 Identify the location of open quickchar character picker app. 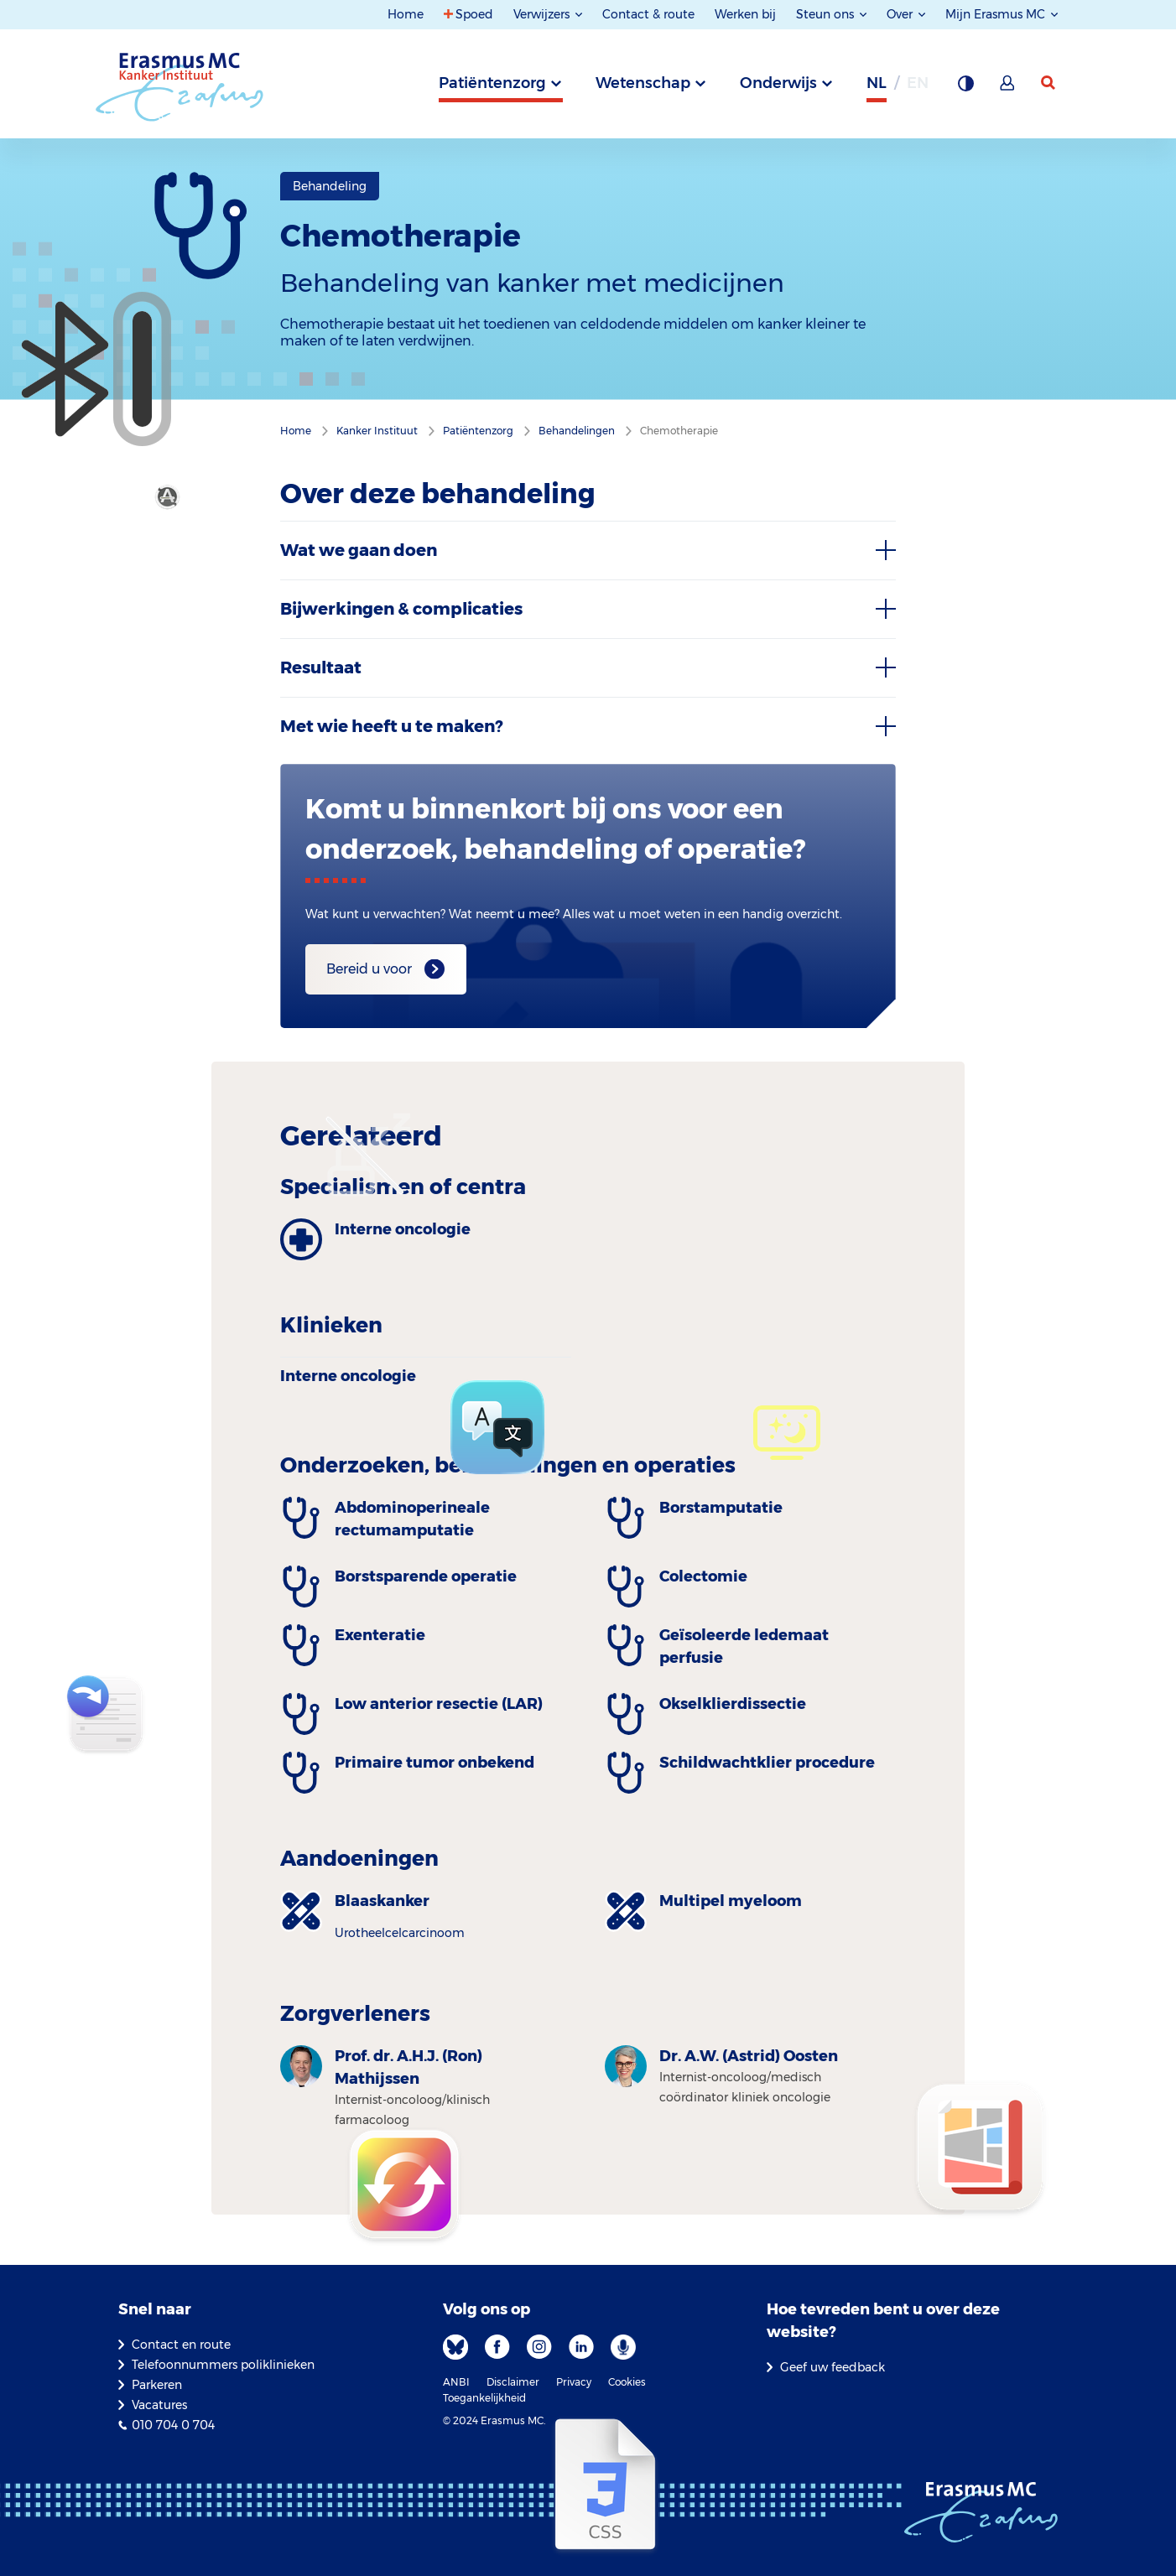
(106, 1714).